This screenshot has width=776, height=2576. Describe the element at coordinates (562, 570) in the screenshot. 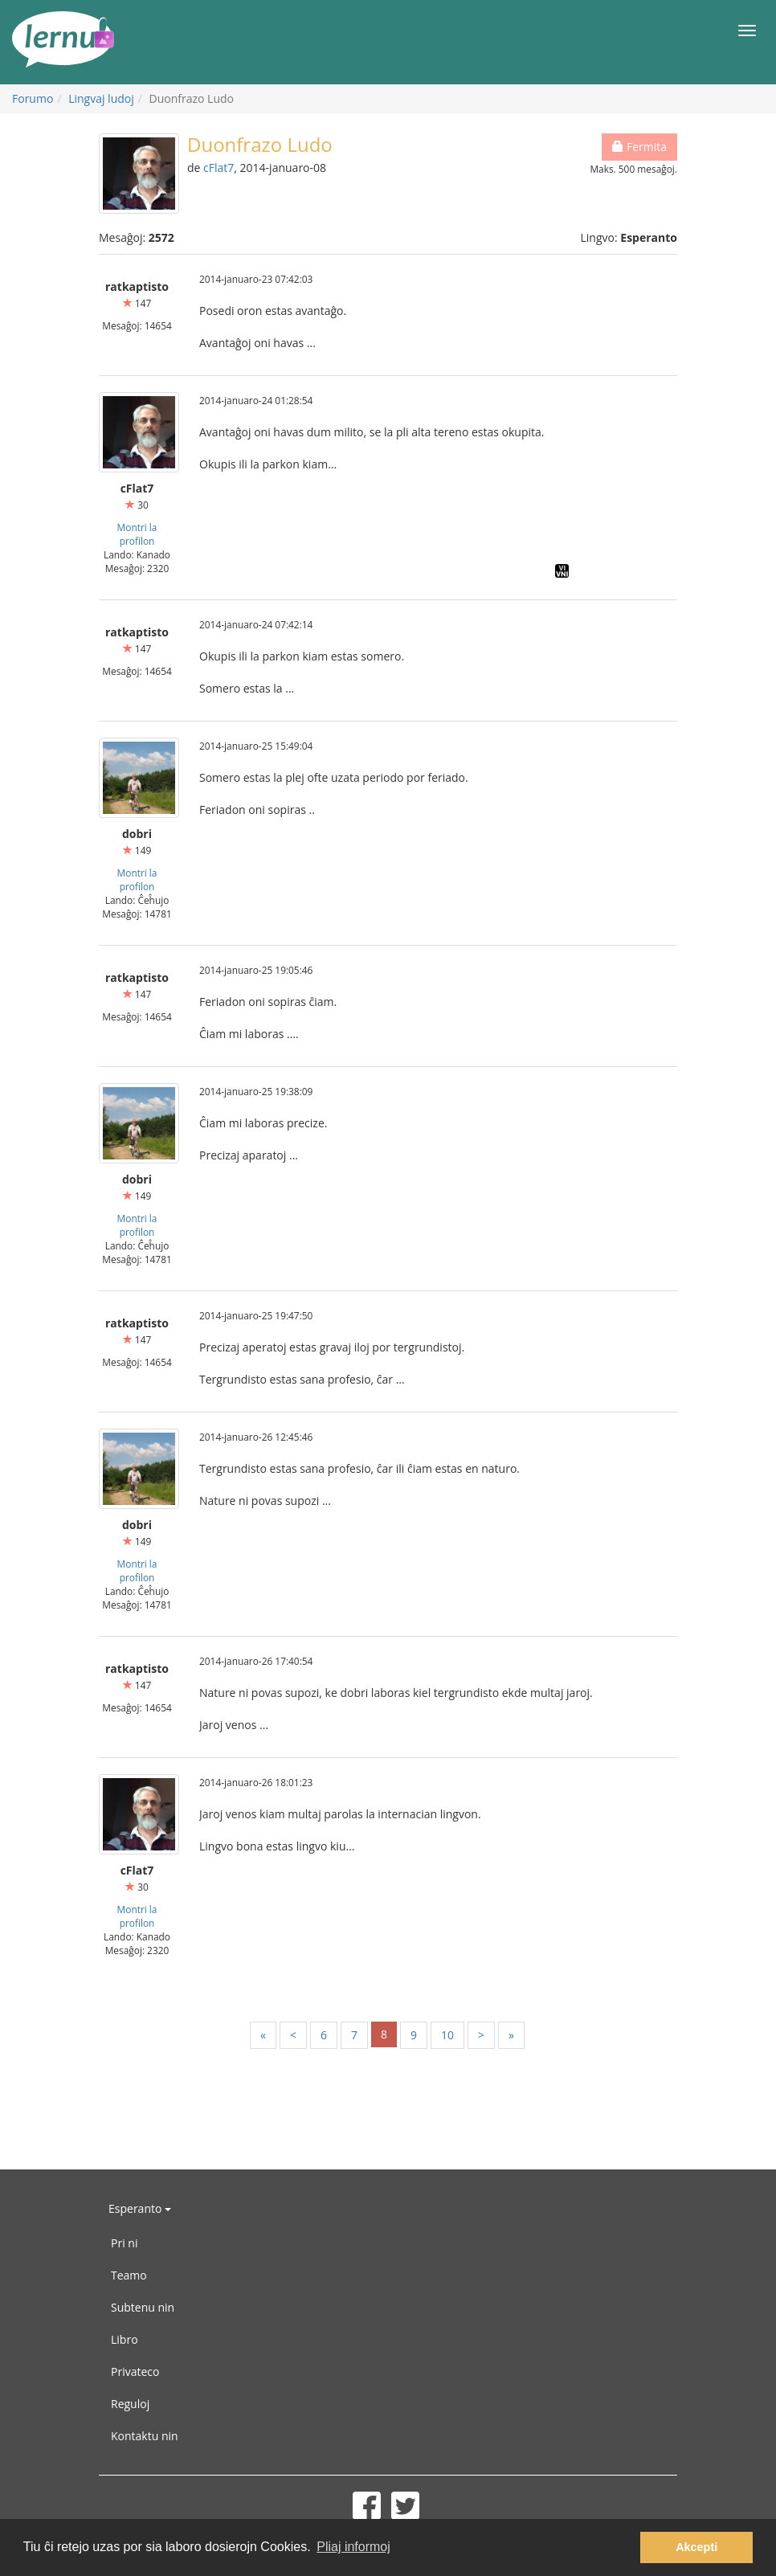

I see `switch to vietnamese keyboard input (vni encoding)` at that location.